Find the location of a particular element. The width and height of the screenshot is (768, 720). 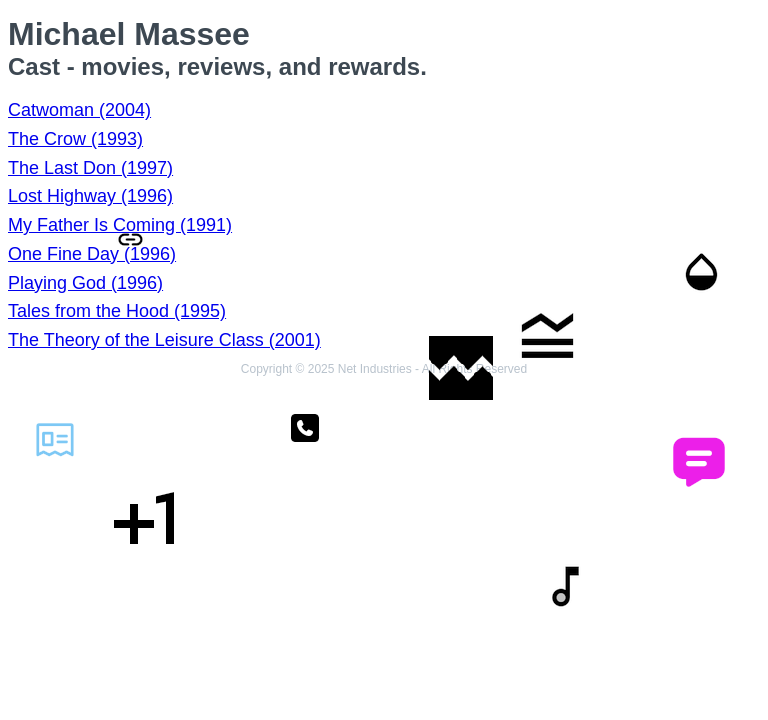

toggle map legend visibility is located at coordinates (547, 335).